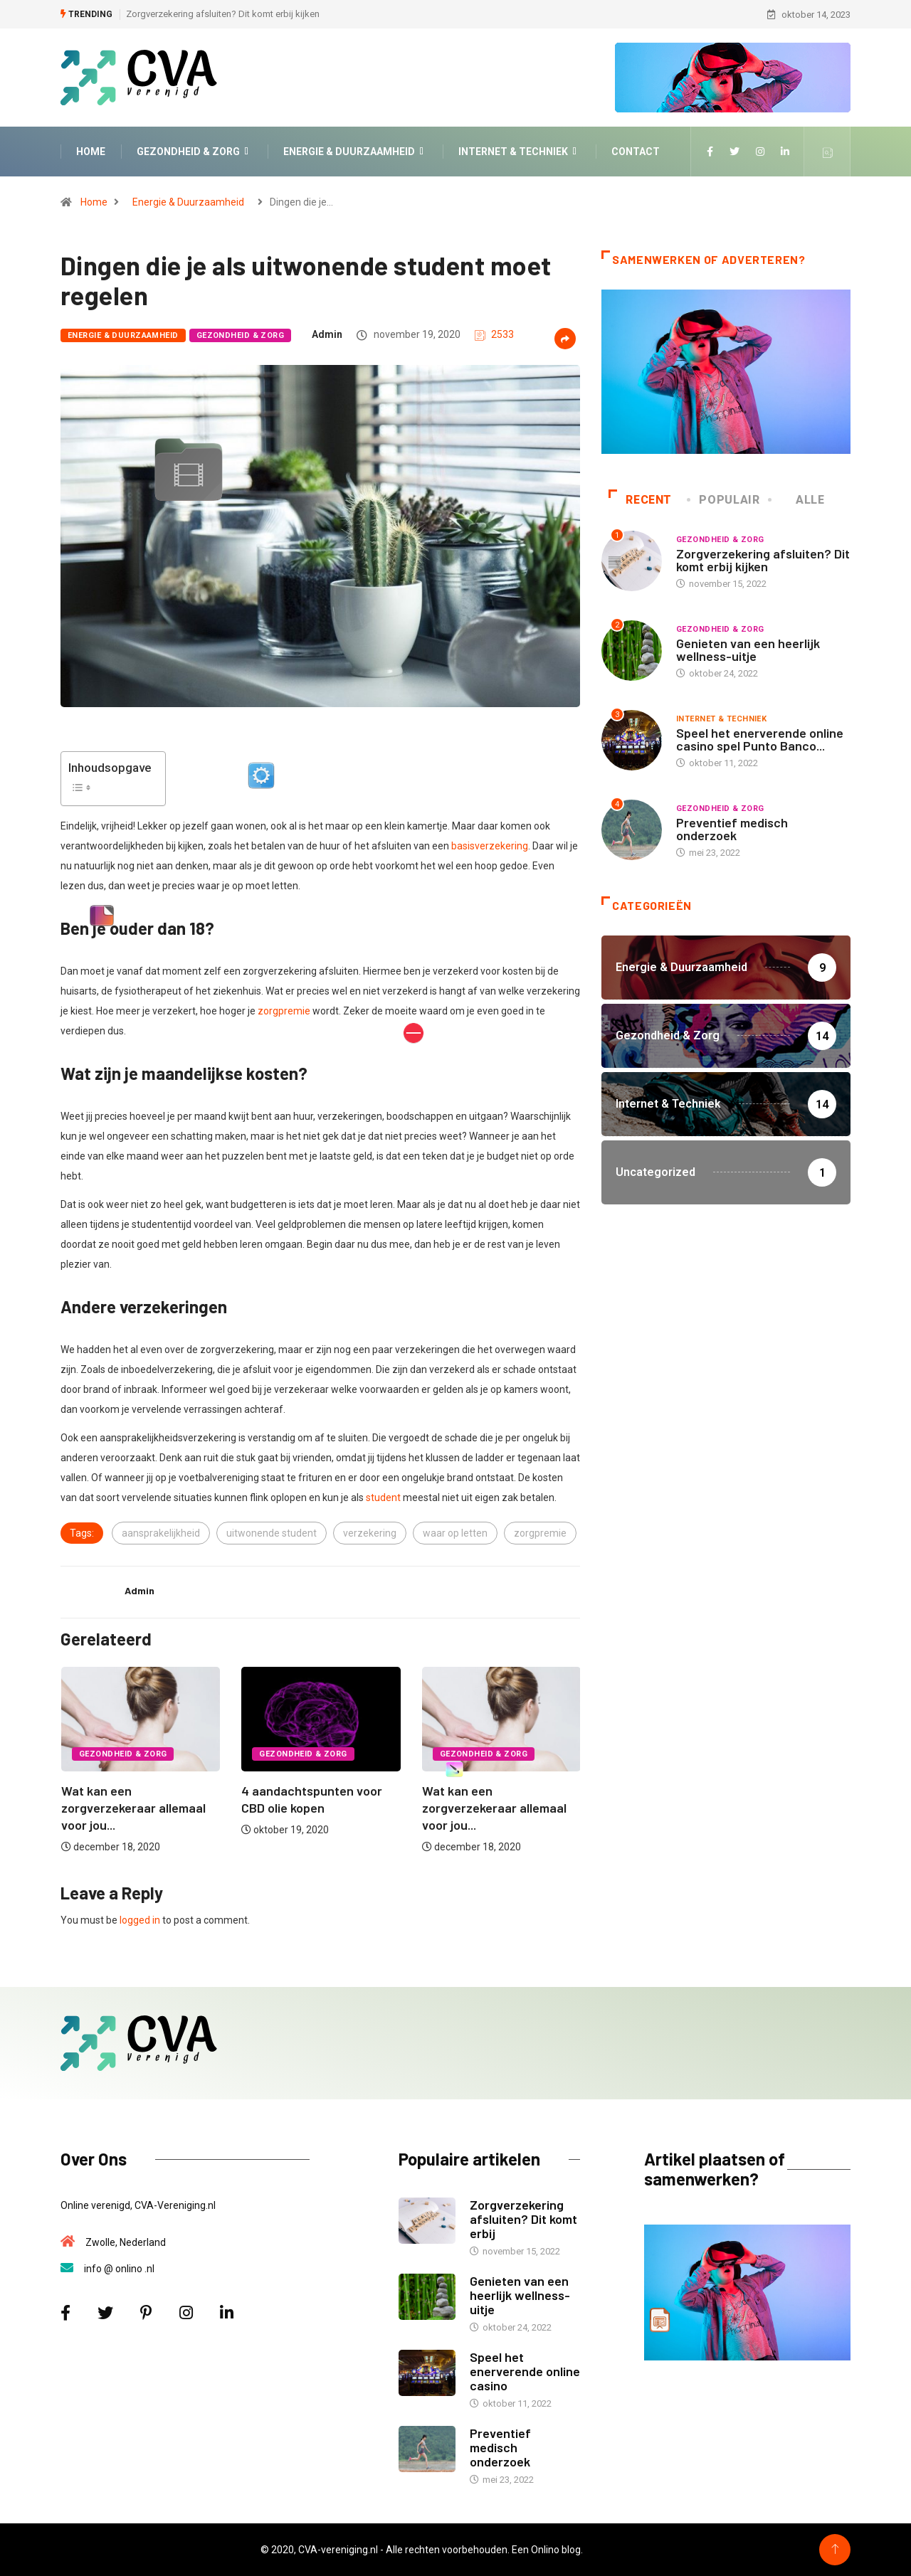  I want to click on open a Krita project file, so click(454, 1769).